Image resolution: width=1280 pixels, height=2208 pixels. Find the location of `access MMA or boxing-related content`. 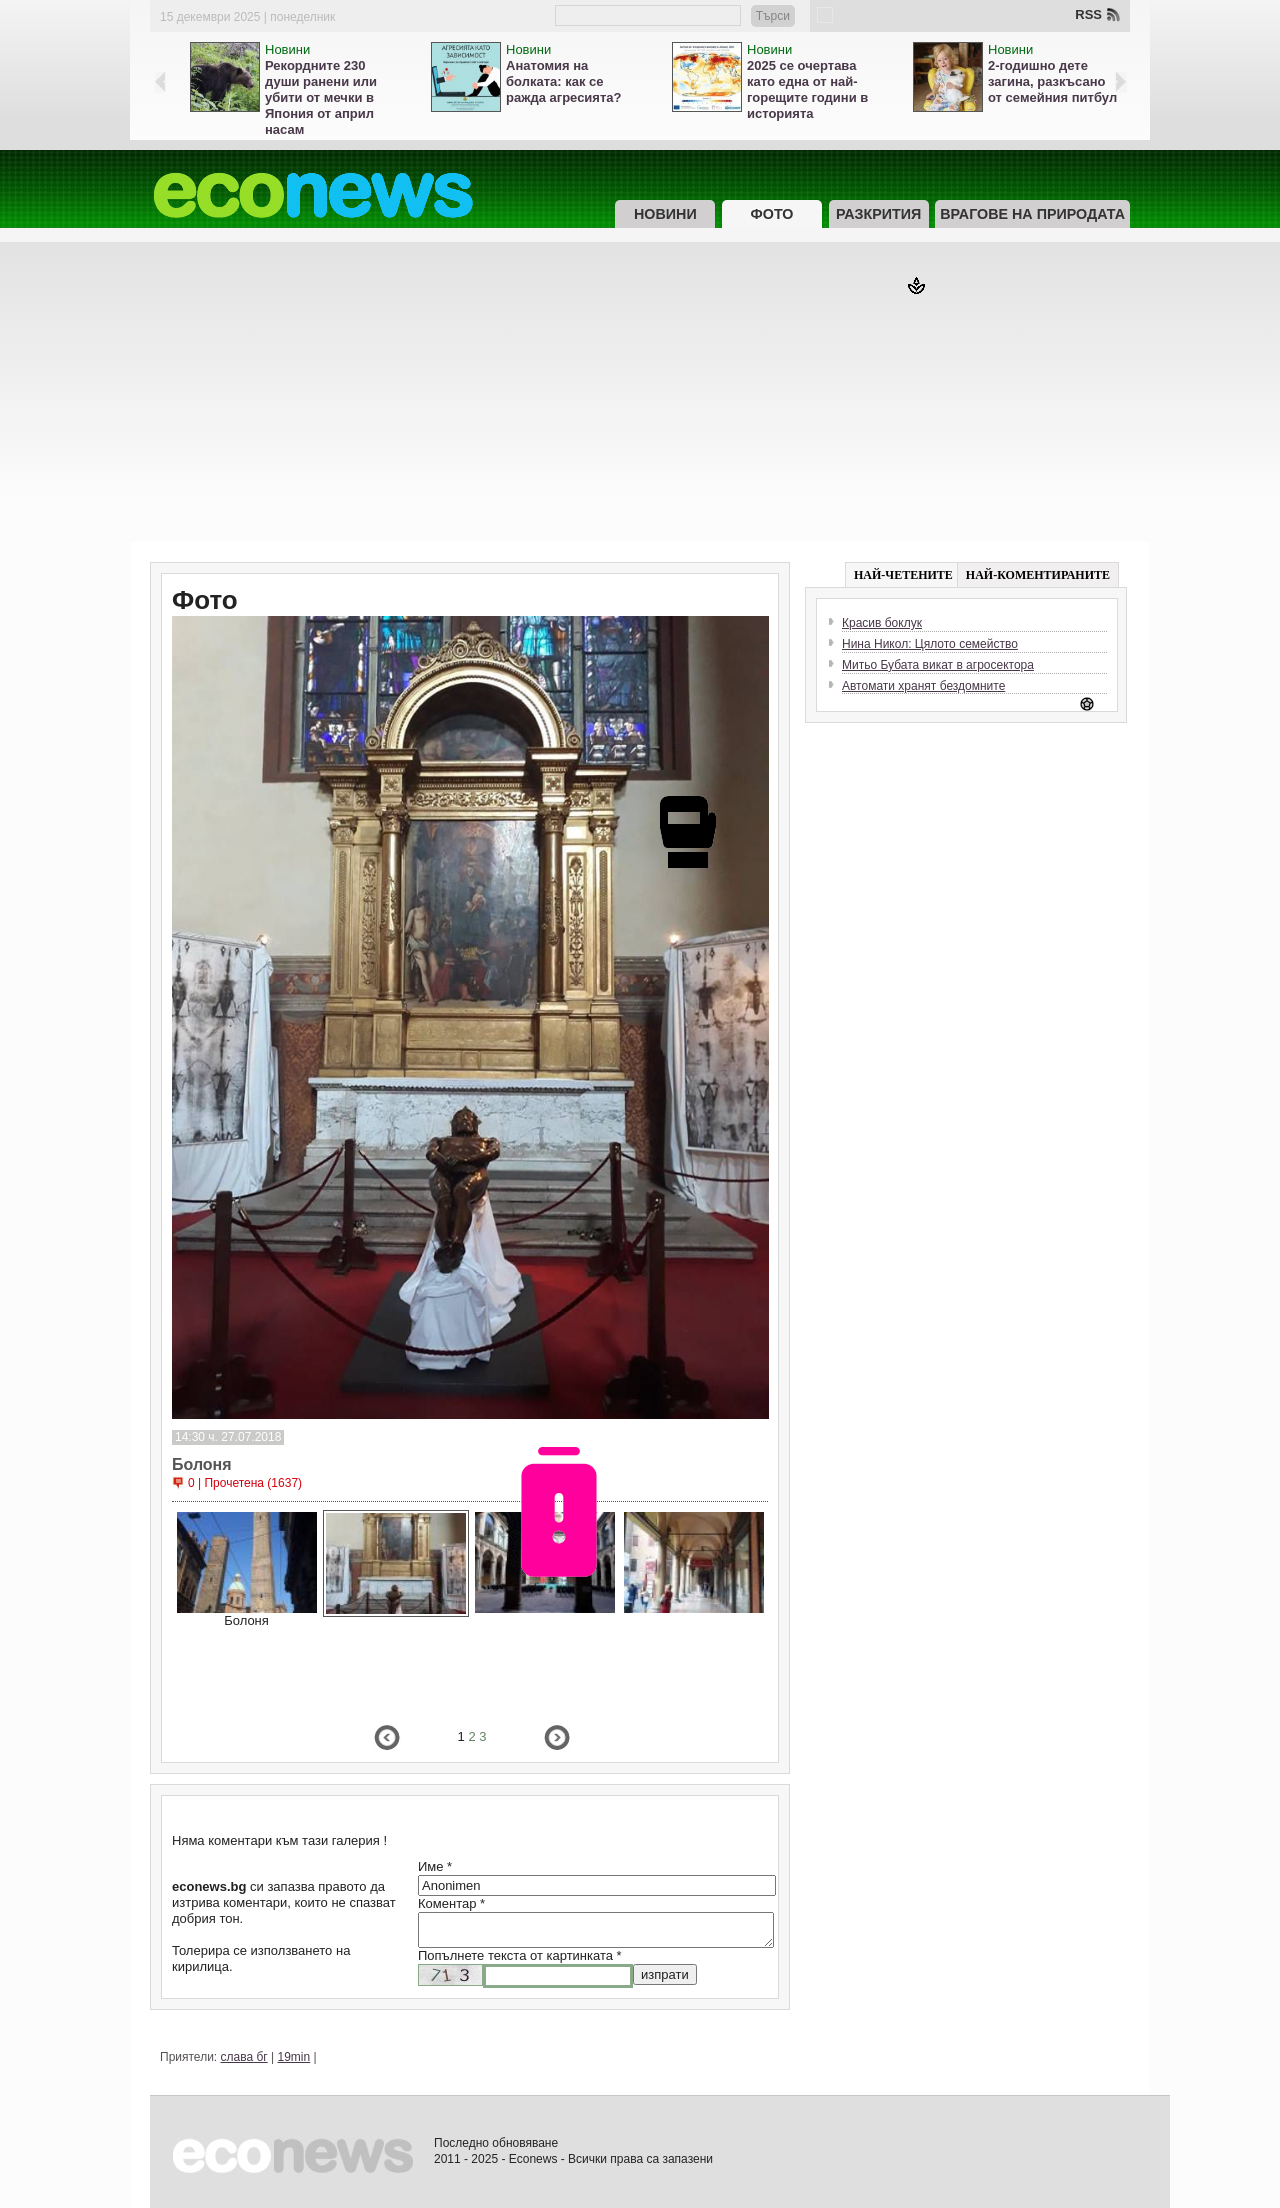

access MMA or boxing-related content is located at coordinates (688, 832).